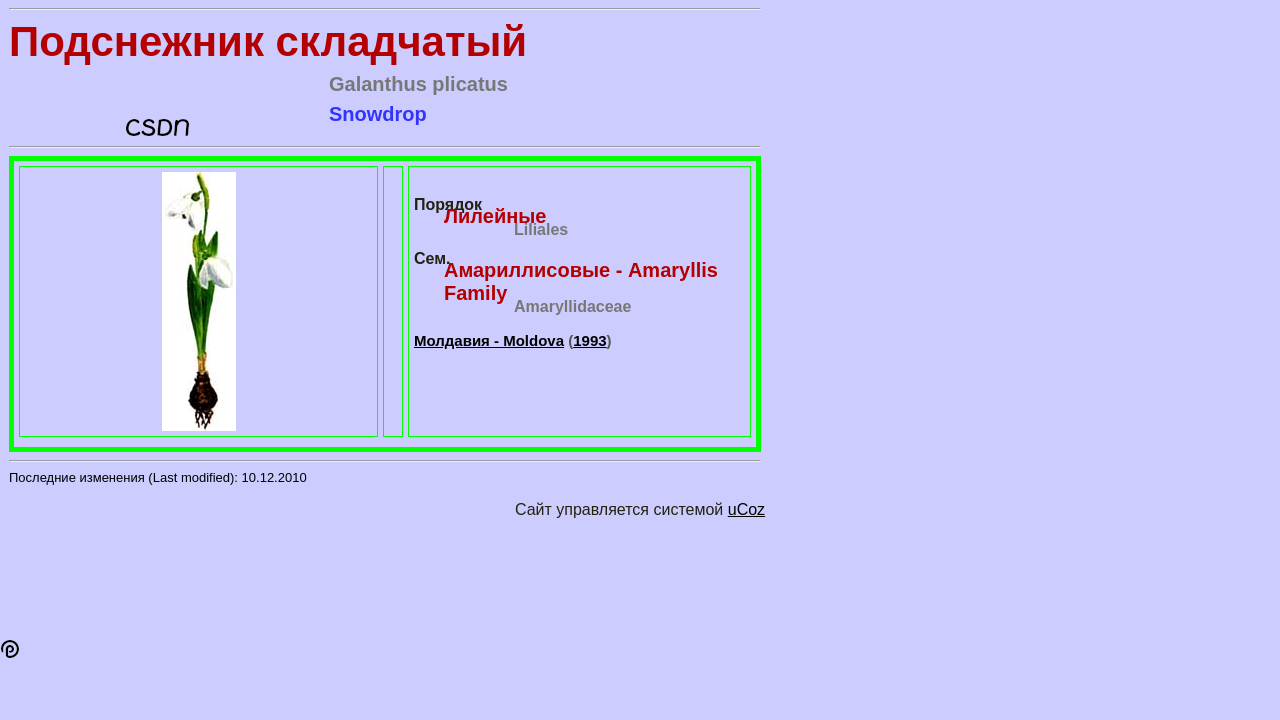 This screenshot has width=1280, height=720. What do you see at coordinates (157, 127) in the screenshot?
I see `visit CSDN developer community` at bounding box center [157, 127].